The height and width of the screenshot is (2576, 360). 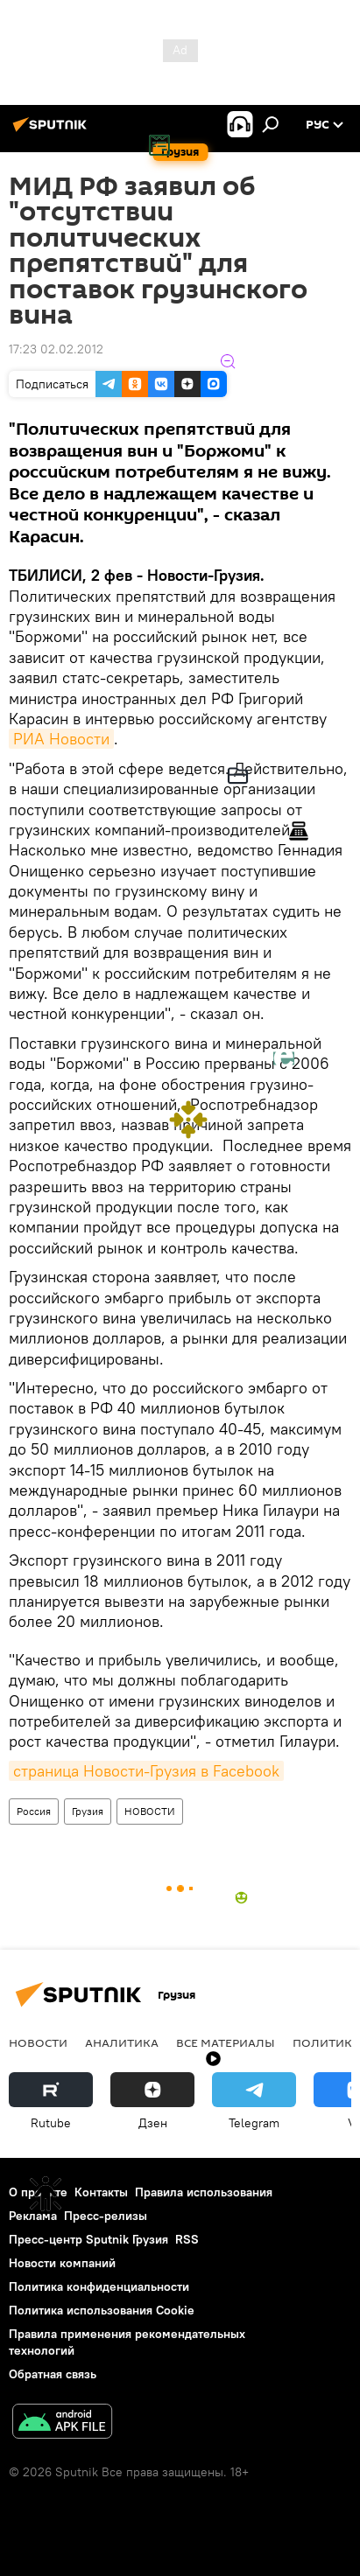 What do you see at coordinates (188, 1120) in the screenshot?
I see `center or focus on a specific point` at bounding box center [188, 1120].